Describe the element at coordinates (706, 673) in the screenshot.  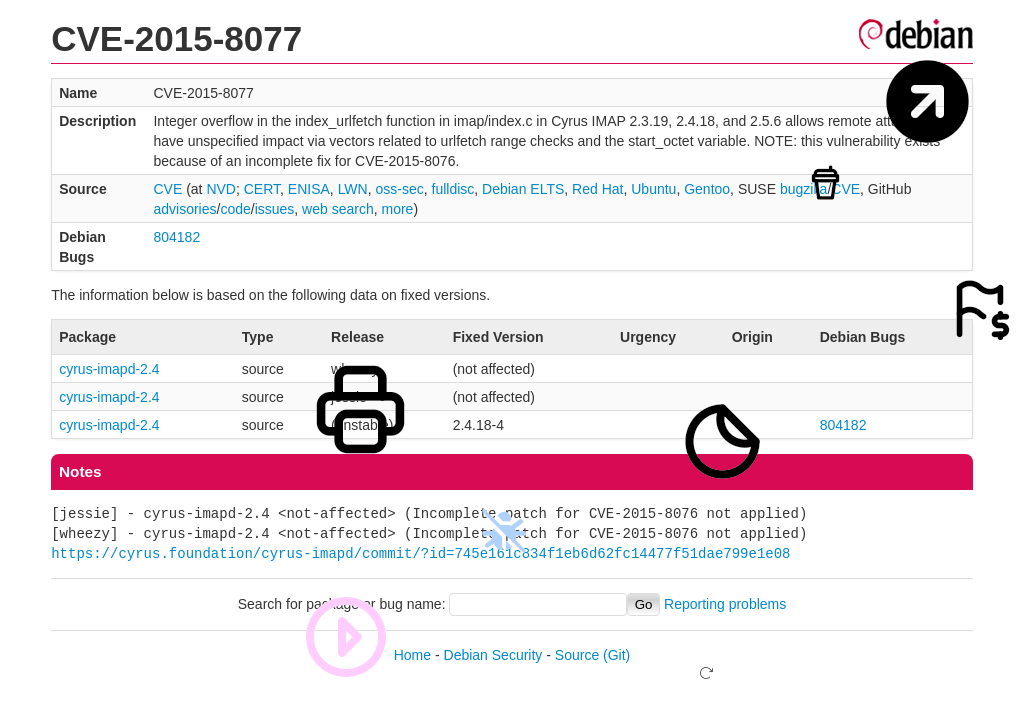
I see `refresh or reload content` at that location.